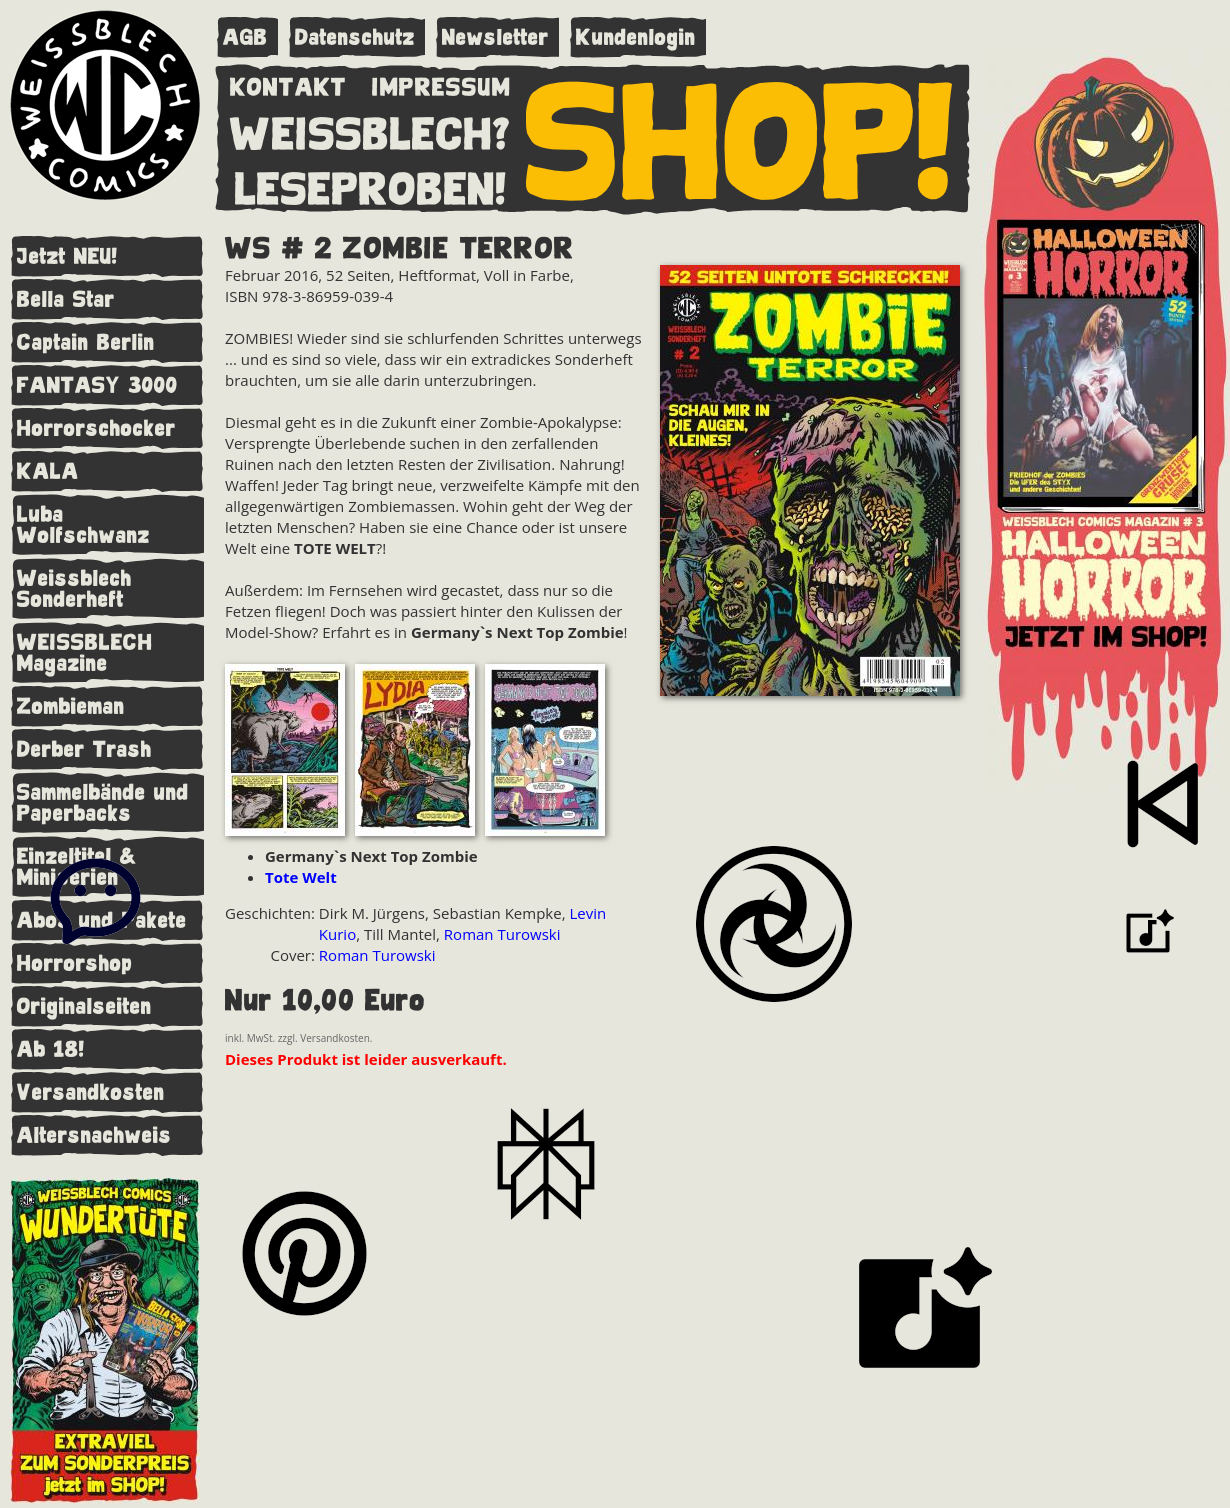  I want to click on open WeChat messaging app, so click(95, 898).